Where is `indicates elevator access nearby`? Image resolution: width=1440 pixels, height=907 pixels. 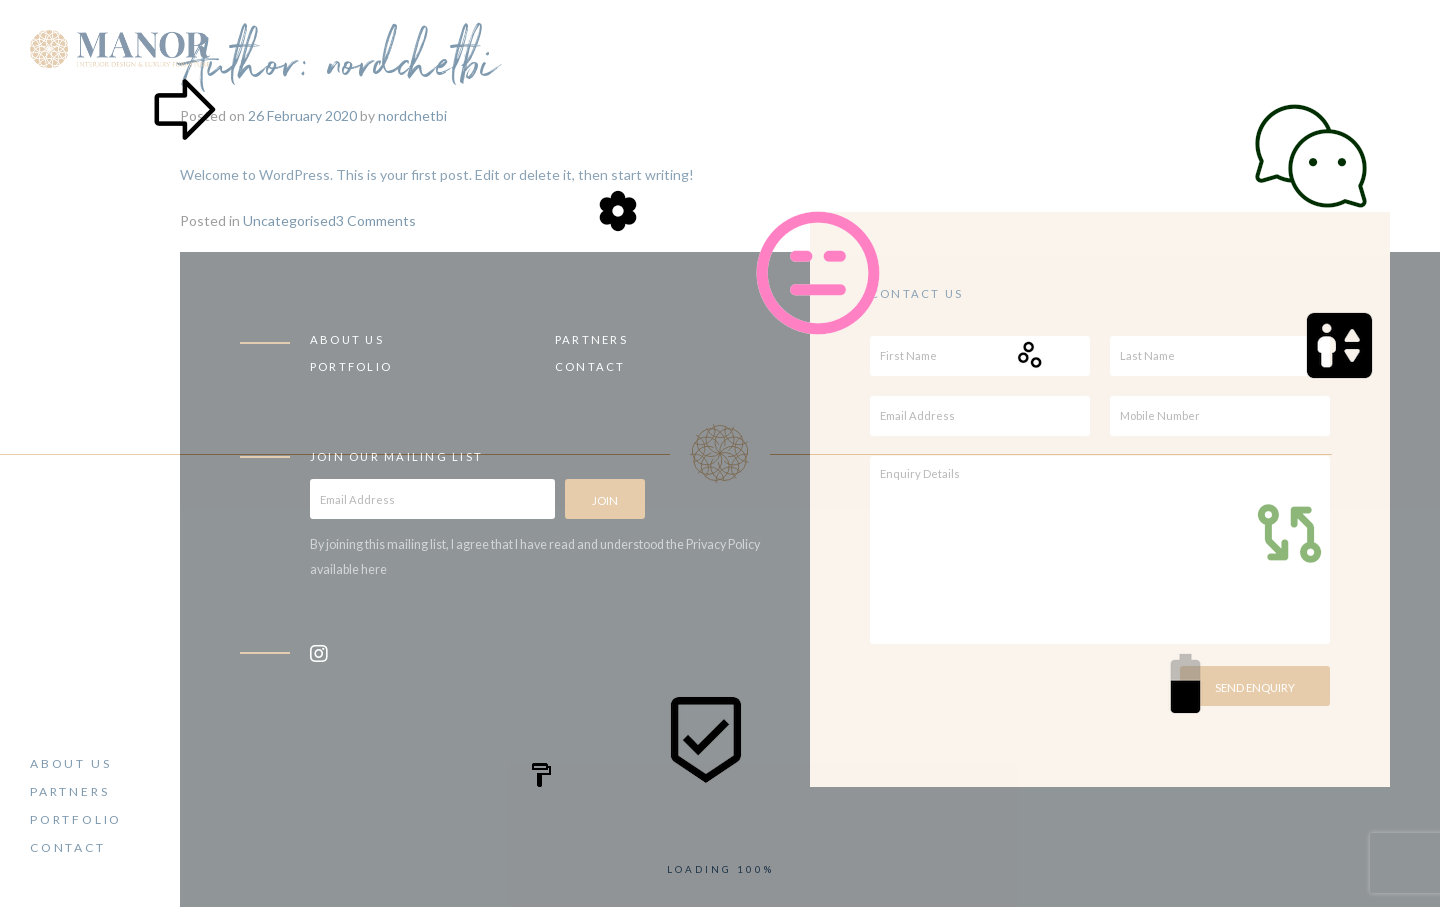 indicates elevator access nearby is located at coordinates (1339, 345).